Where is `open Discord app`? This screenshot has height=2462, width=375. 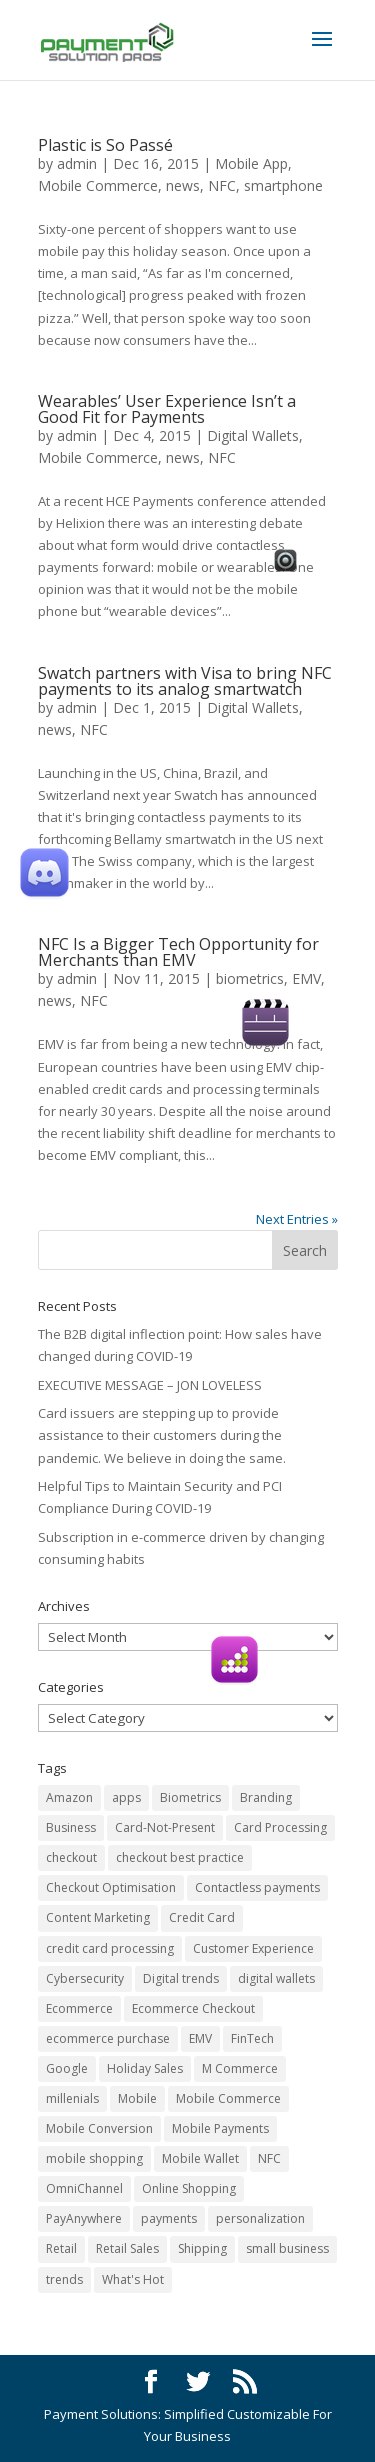
open Discord app is located at coordinates (44, 872).